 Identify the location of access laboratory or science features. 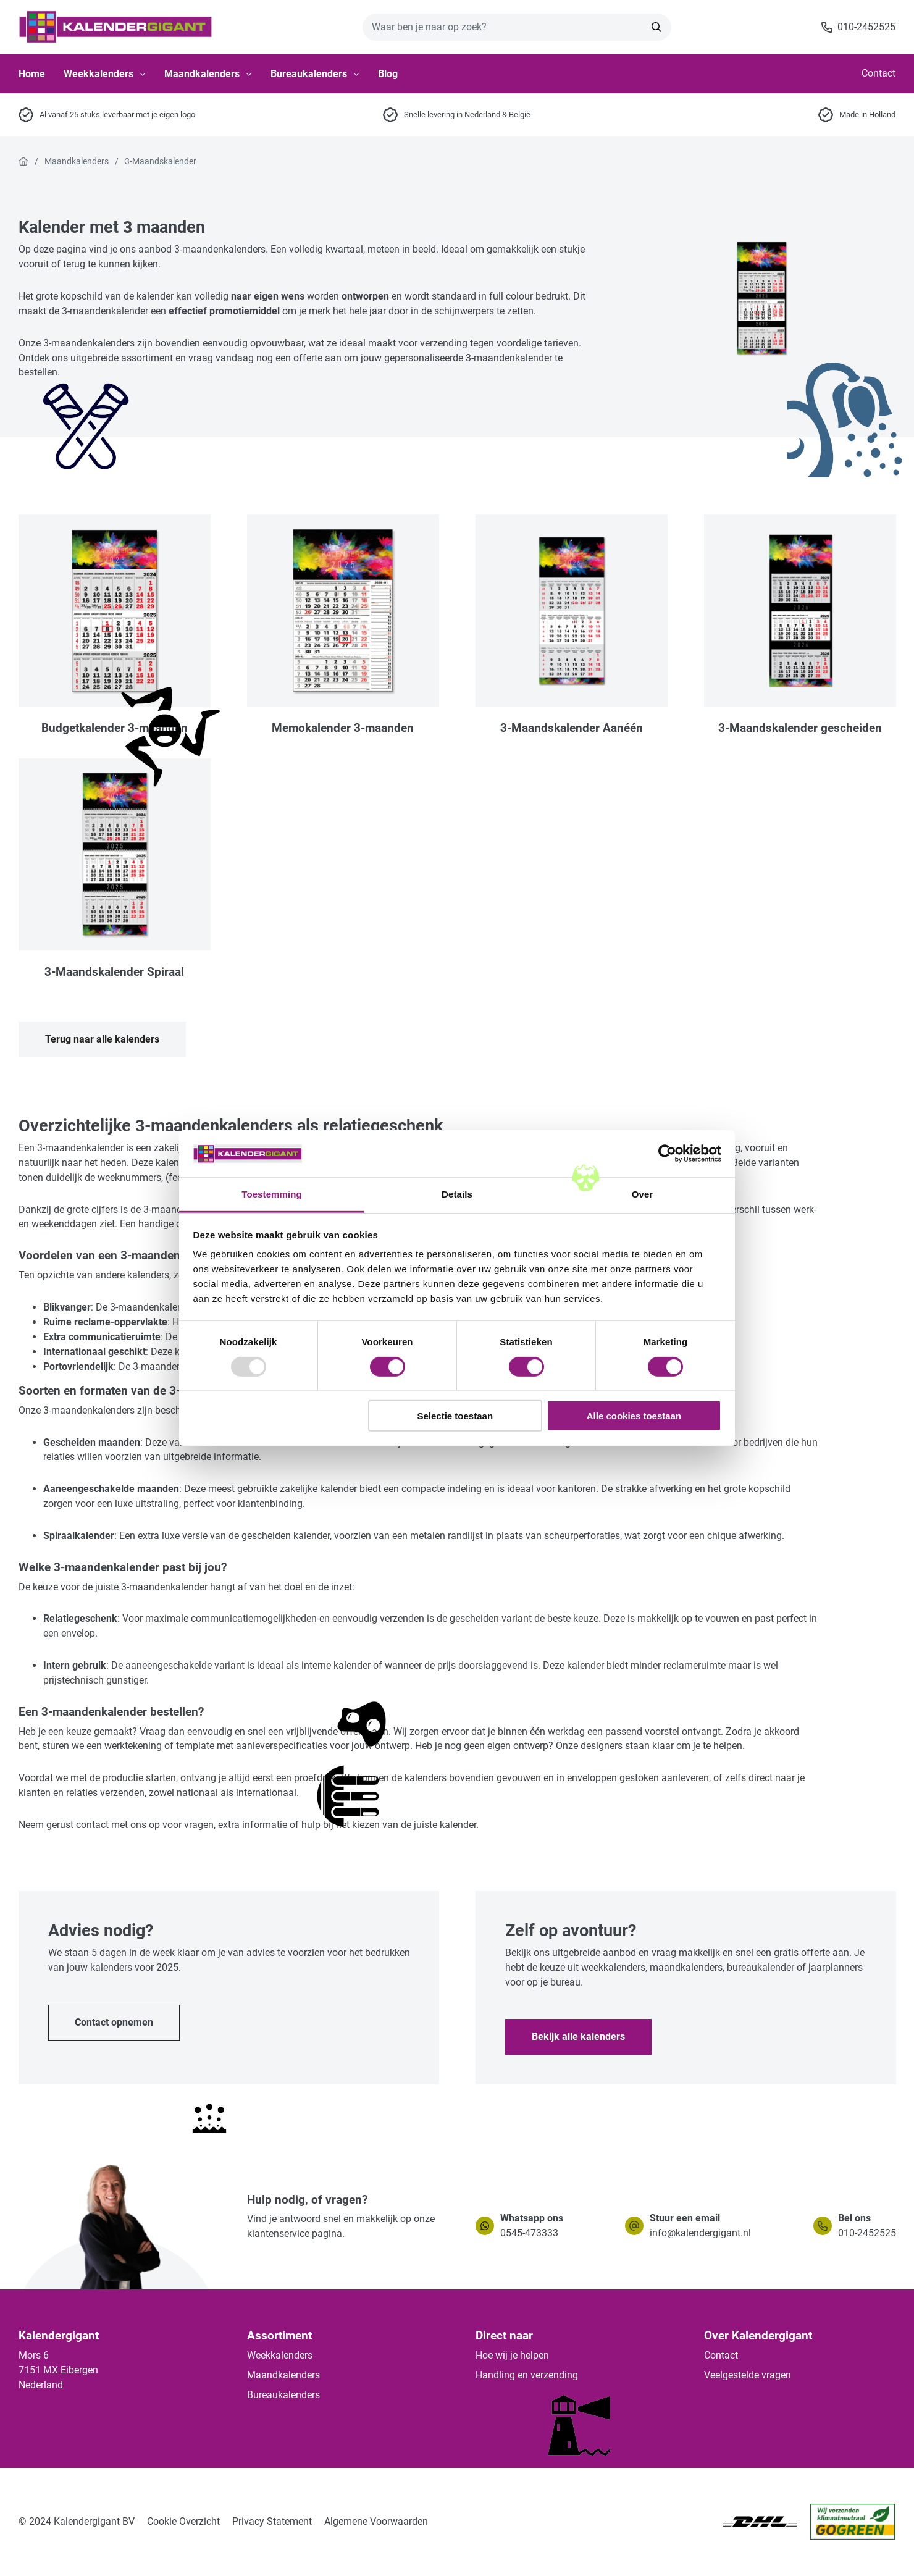
(85, 426).